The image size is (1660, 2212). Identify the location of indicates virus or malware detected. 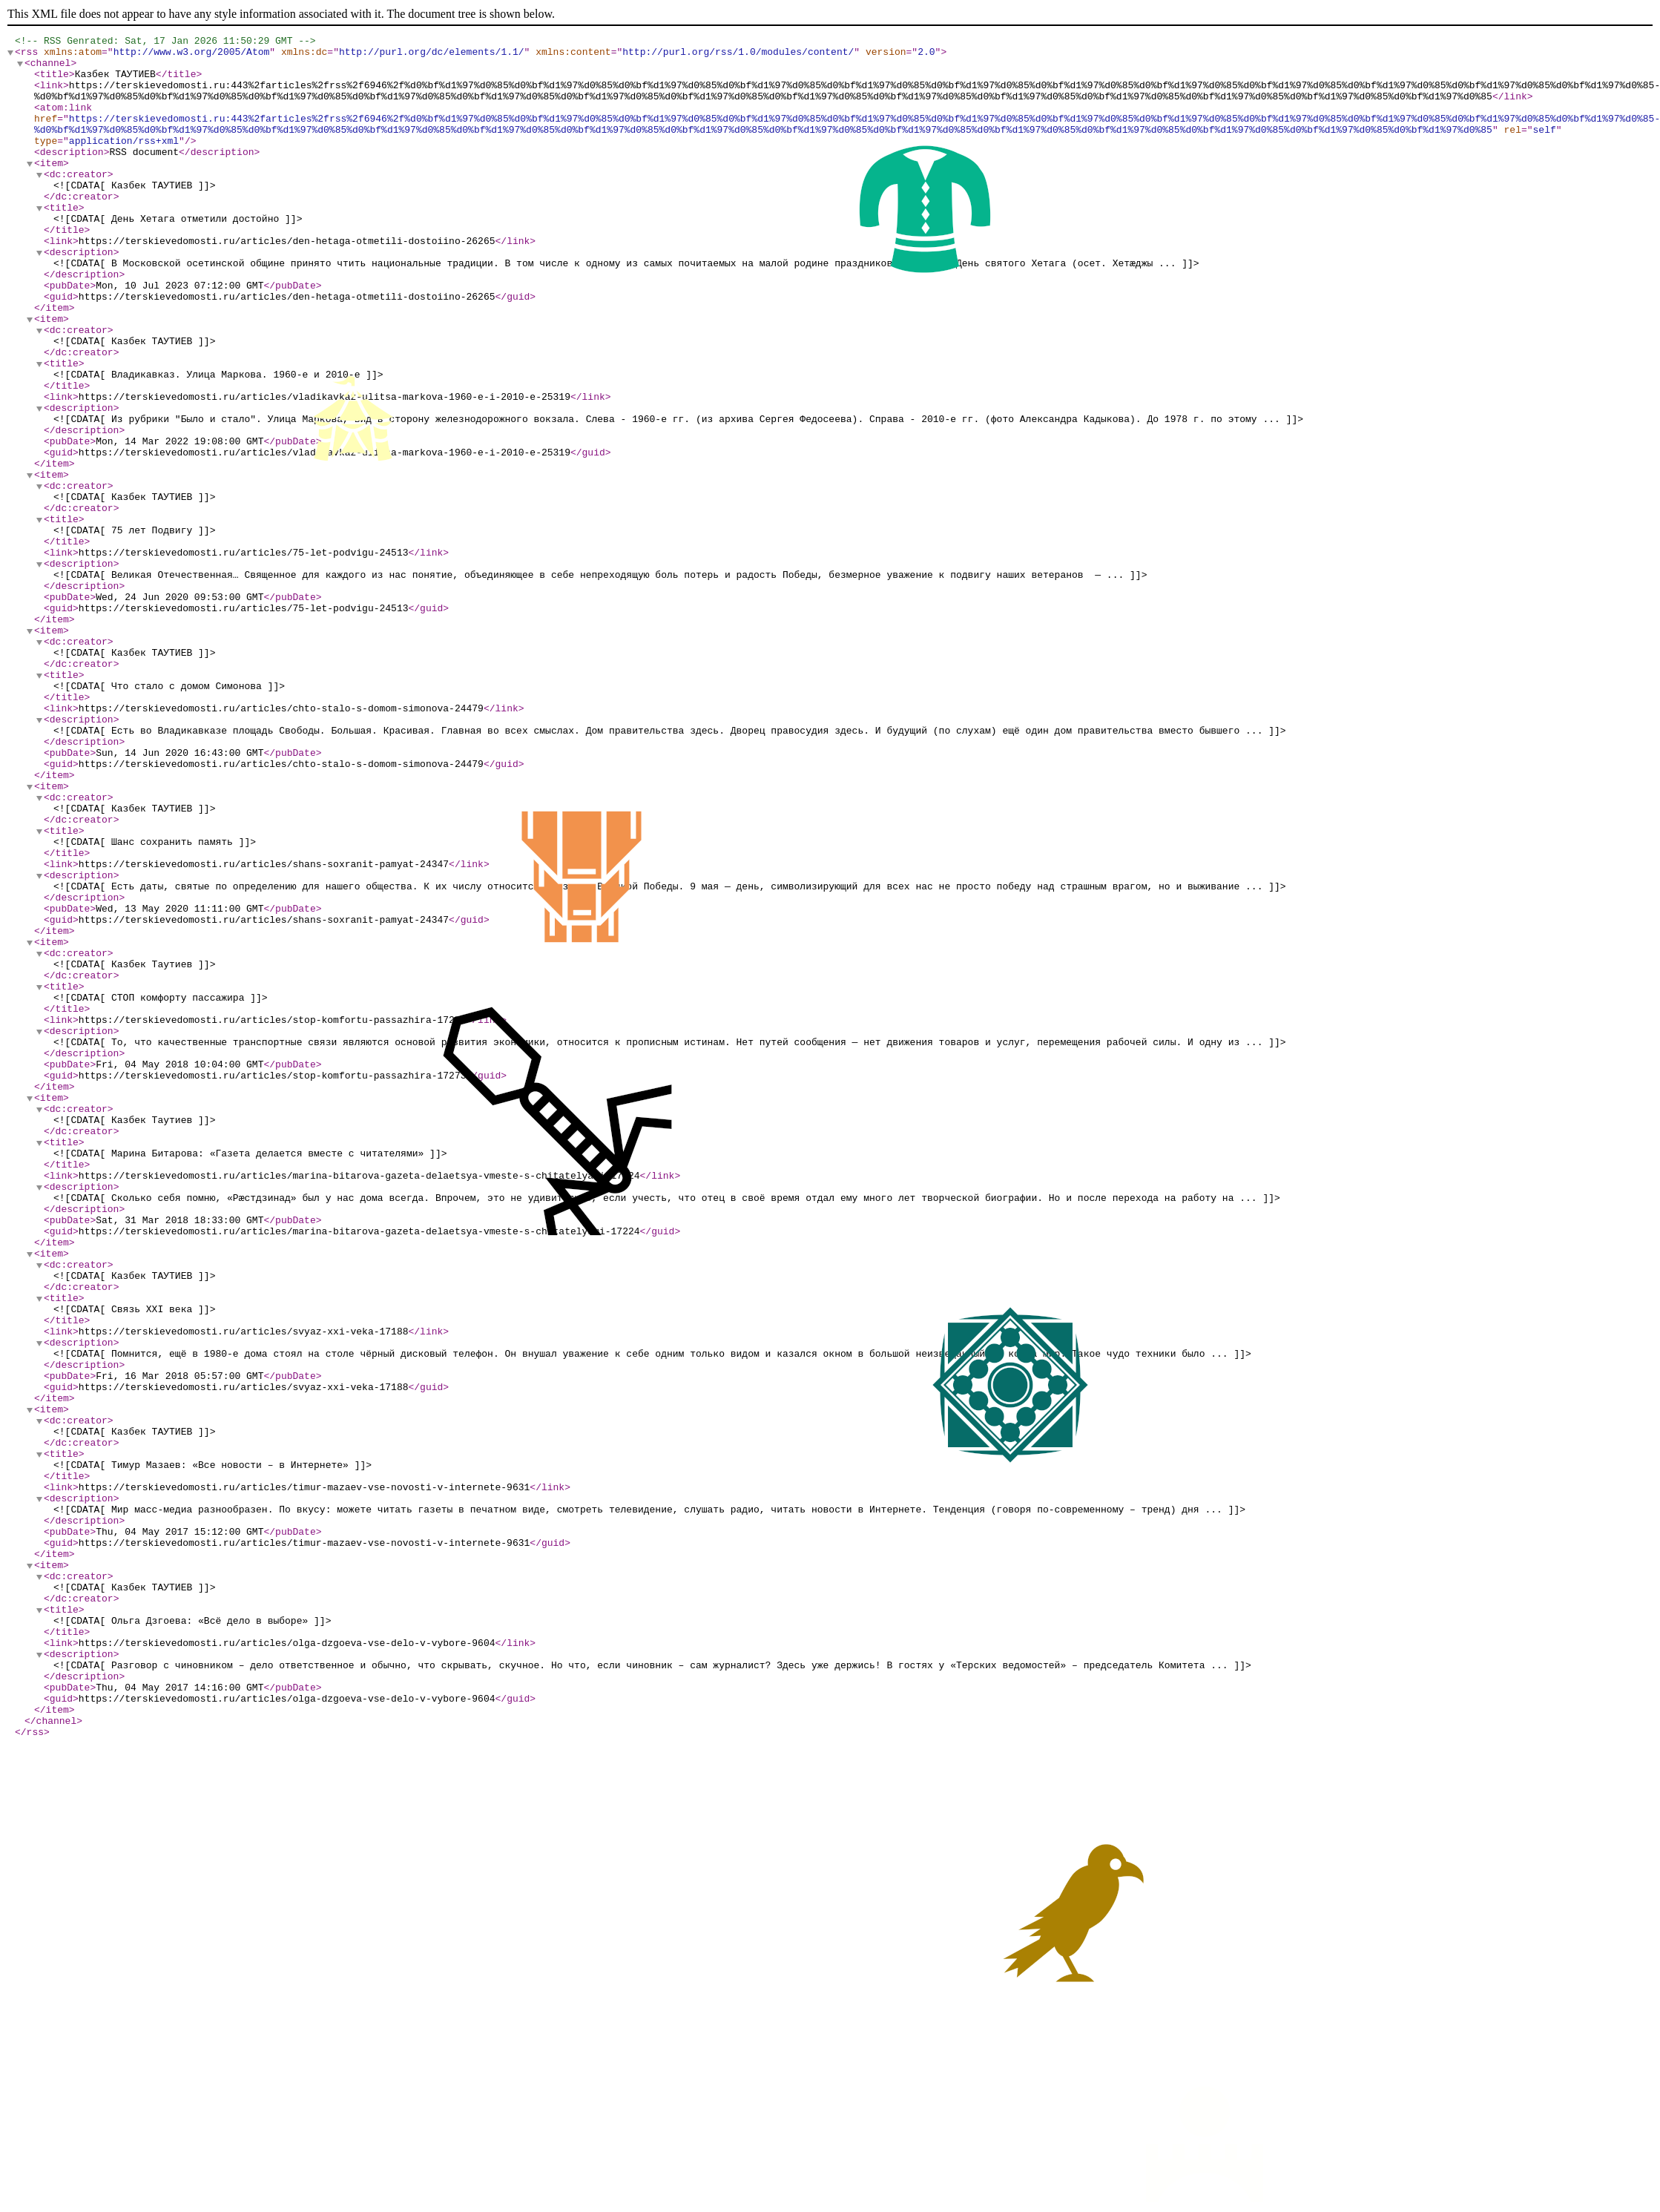
(556, 1121).